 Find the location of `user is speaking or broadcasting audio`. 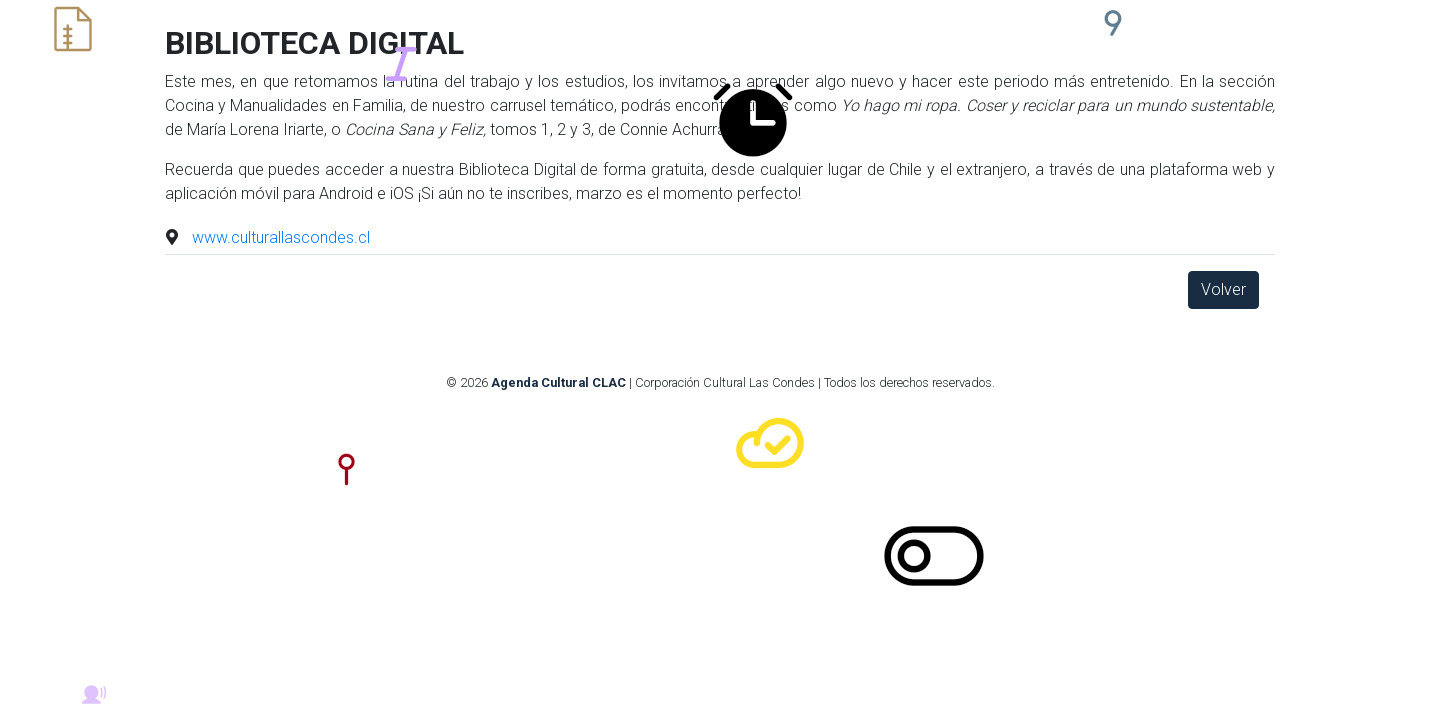

user is speaking or broadcasting audio is located at coordinates (93, 694).